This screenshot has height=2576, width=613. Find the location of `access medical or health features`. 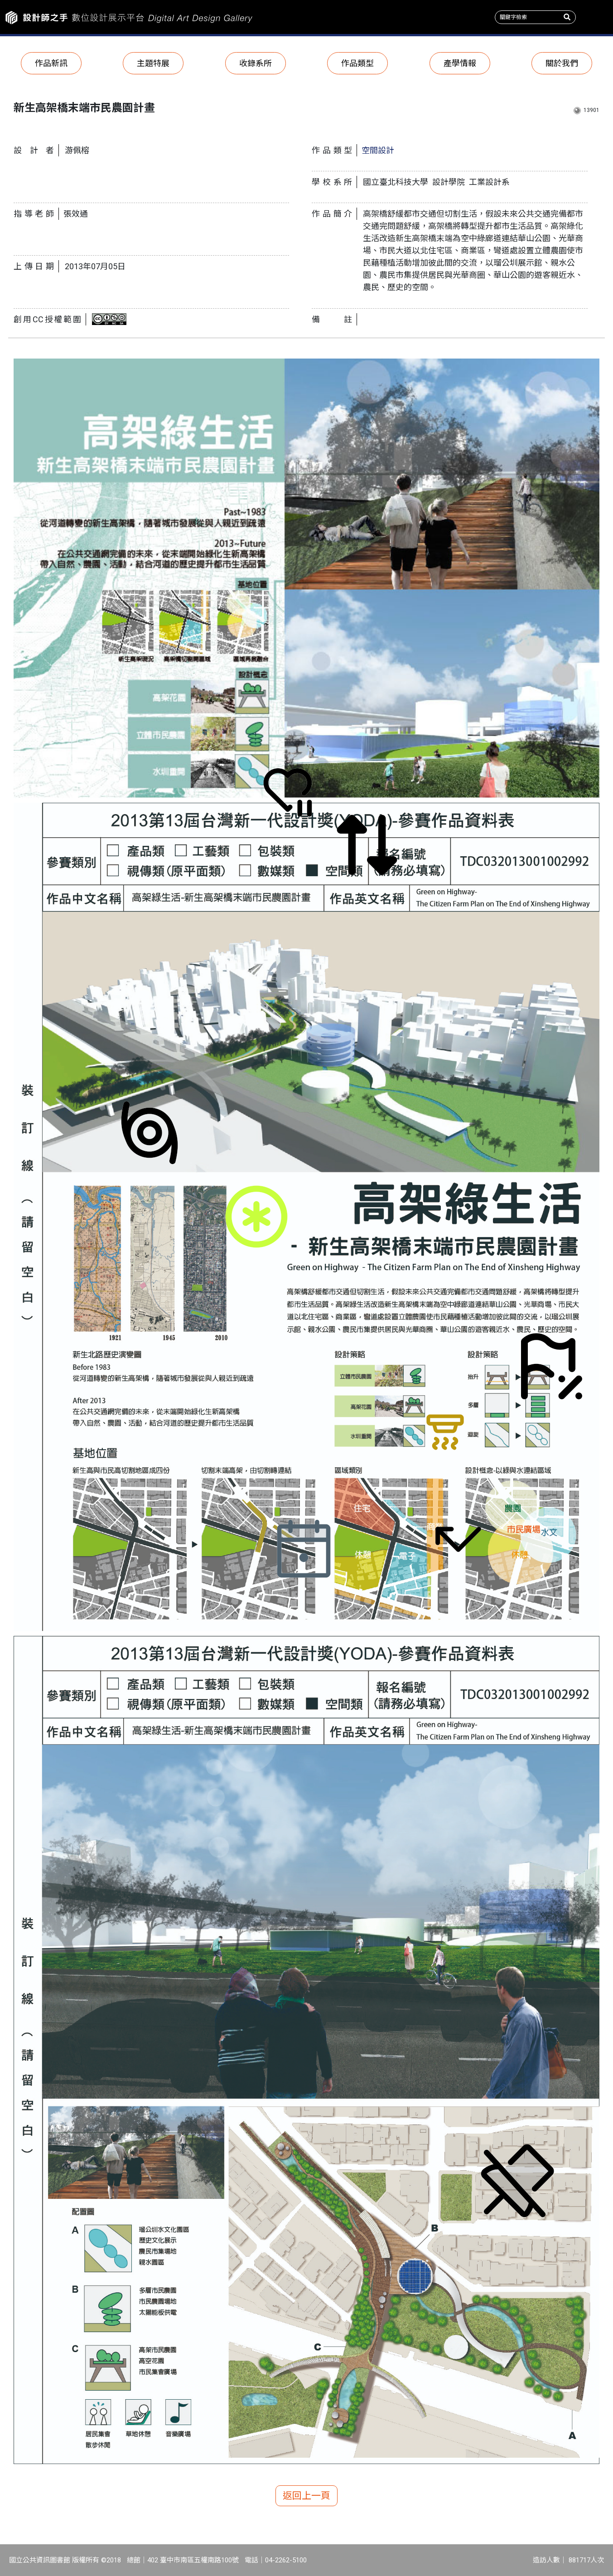

access medical or health features is located at coordinates (256, 1217).